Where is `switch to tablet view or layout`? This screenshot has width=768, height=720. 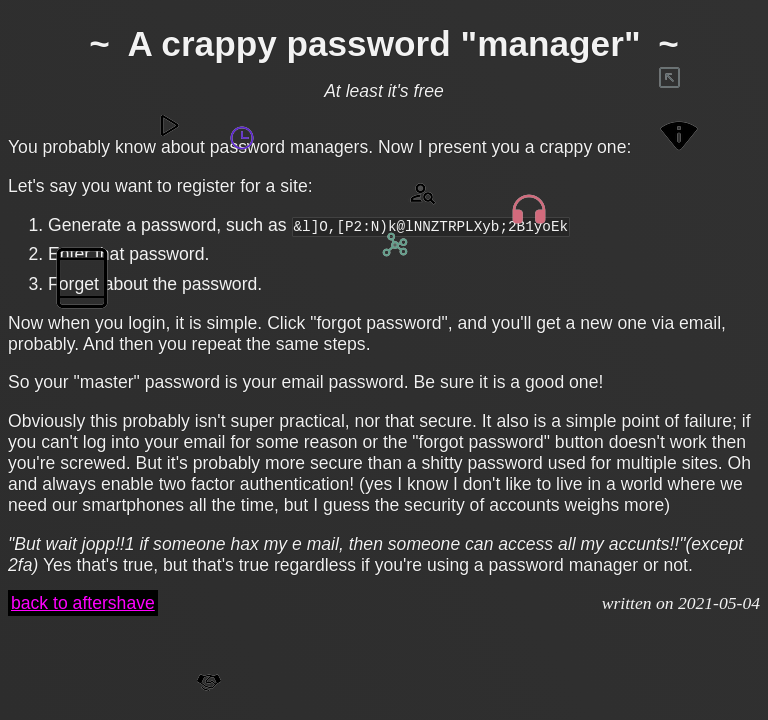
switch to tablet view or layout is located at coordinates (82, 278).